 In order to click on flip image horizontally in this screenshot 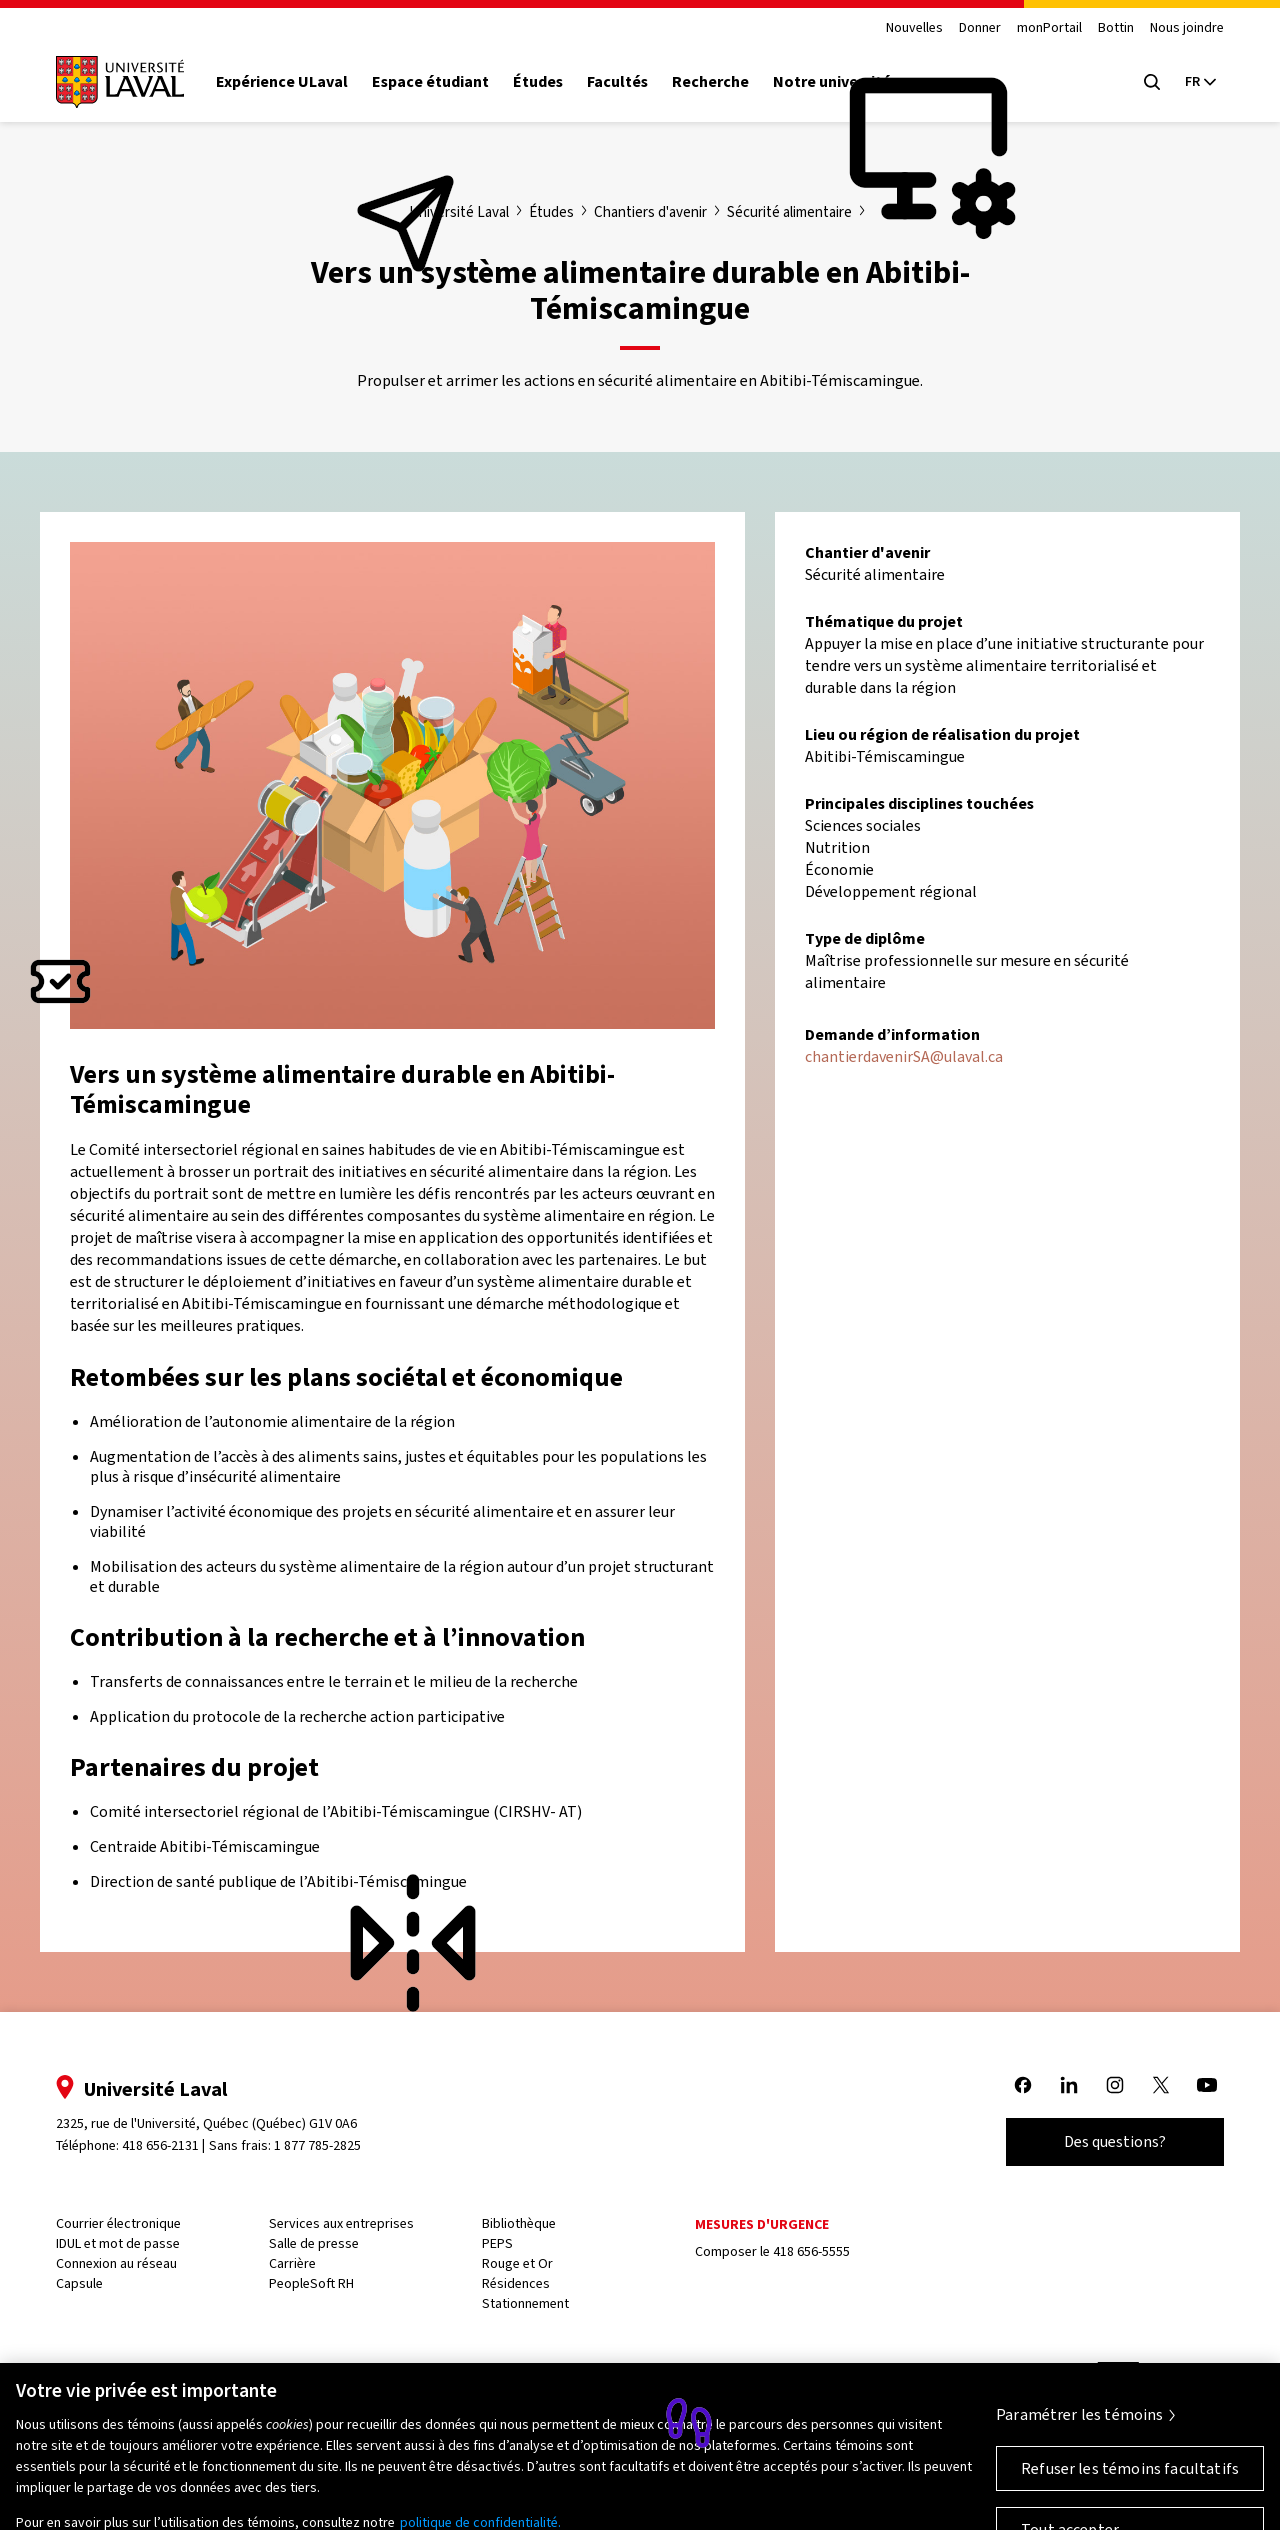, I will do `click(413, 1943)`.